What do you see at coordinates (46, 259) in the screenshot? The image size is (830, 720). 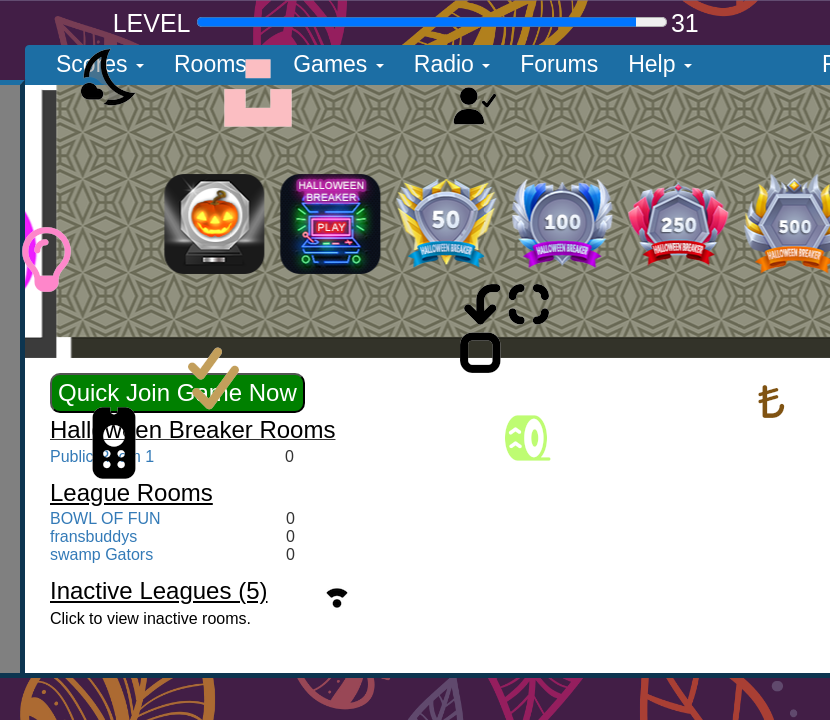 I see `view tips or helpful suggestions` at bounding box center [46, 259].